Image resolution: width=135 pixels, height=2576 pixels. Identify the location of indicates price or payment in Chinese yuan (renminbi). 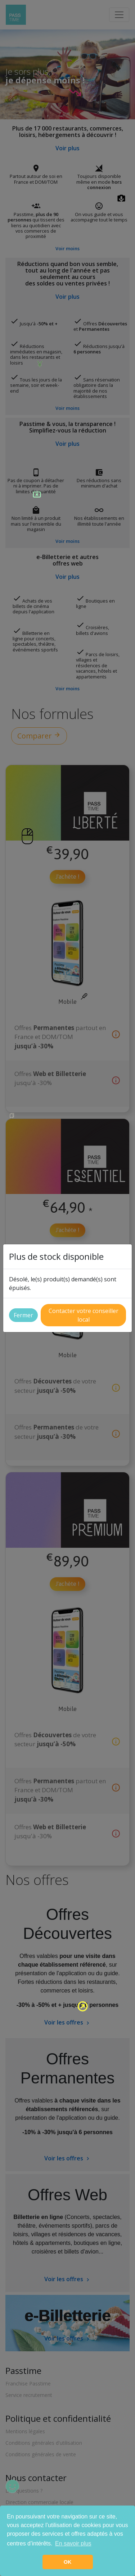
(40, 364).